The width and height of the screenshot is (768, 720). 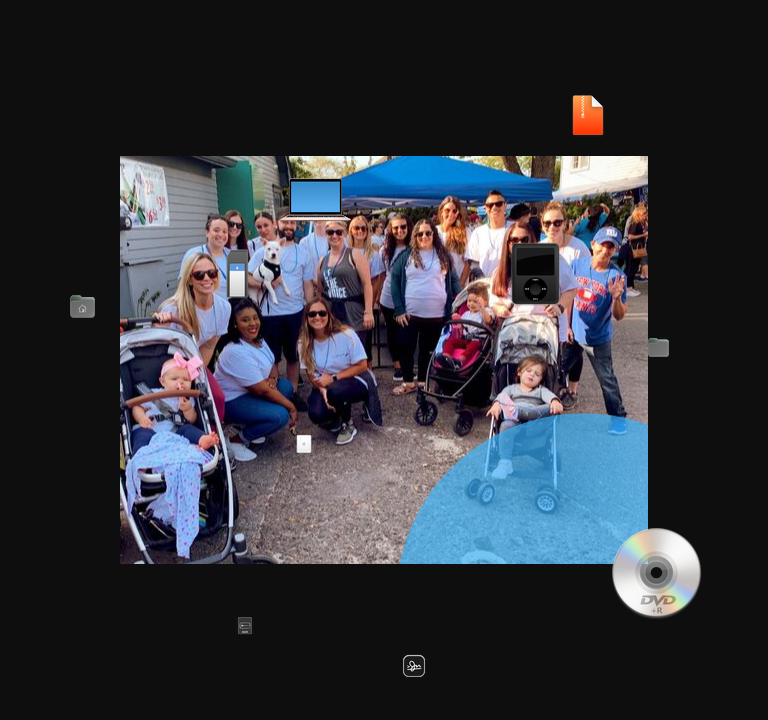 I want to click on access AirPort Express network settings, so click(x=304, y=444).